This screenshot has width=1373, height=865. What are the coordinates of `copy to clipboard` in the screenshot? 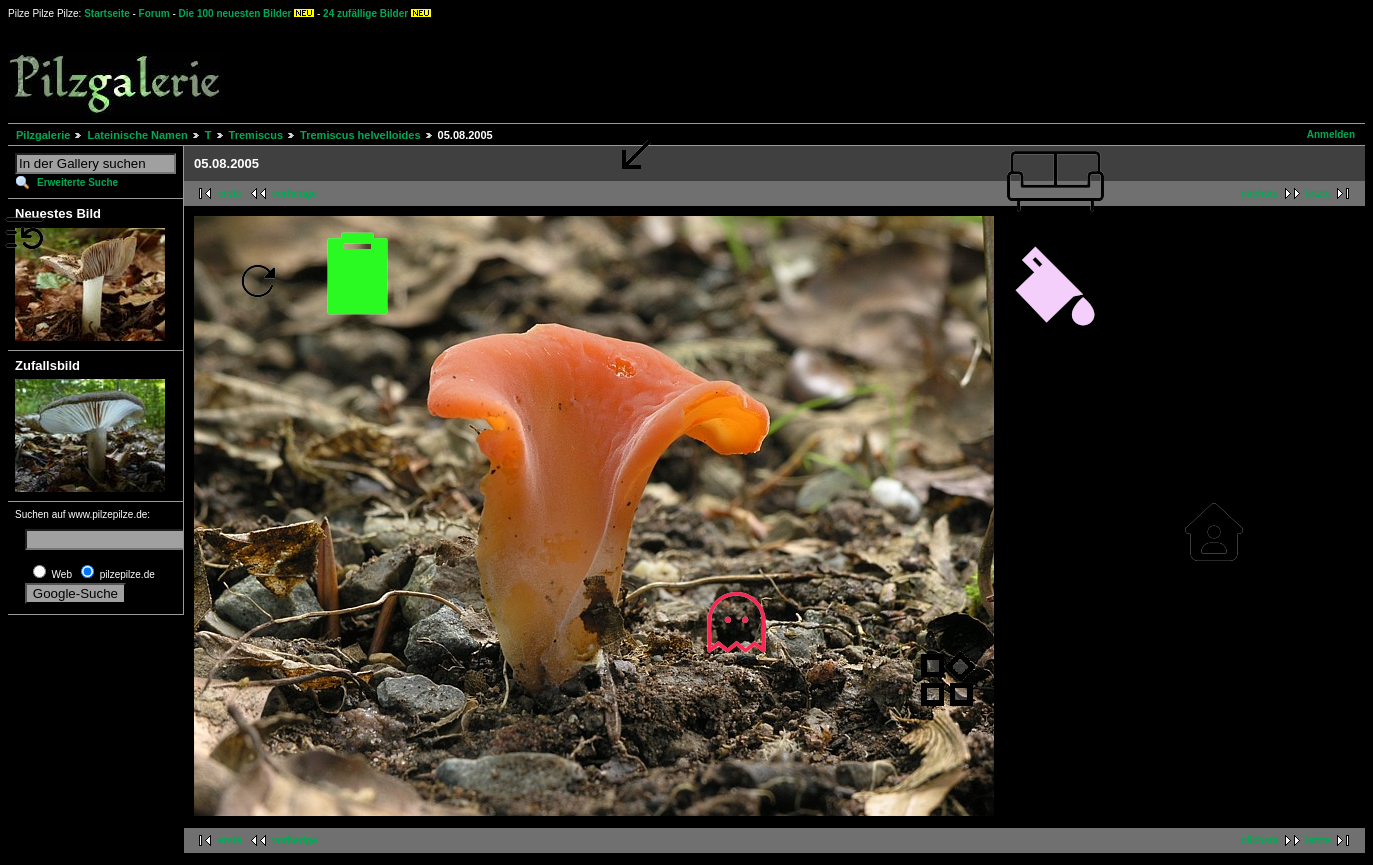 It's located at (357, 273).